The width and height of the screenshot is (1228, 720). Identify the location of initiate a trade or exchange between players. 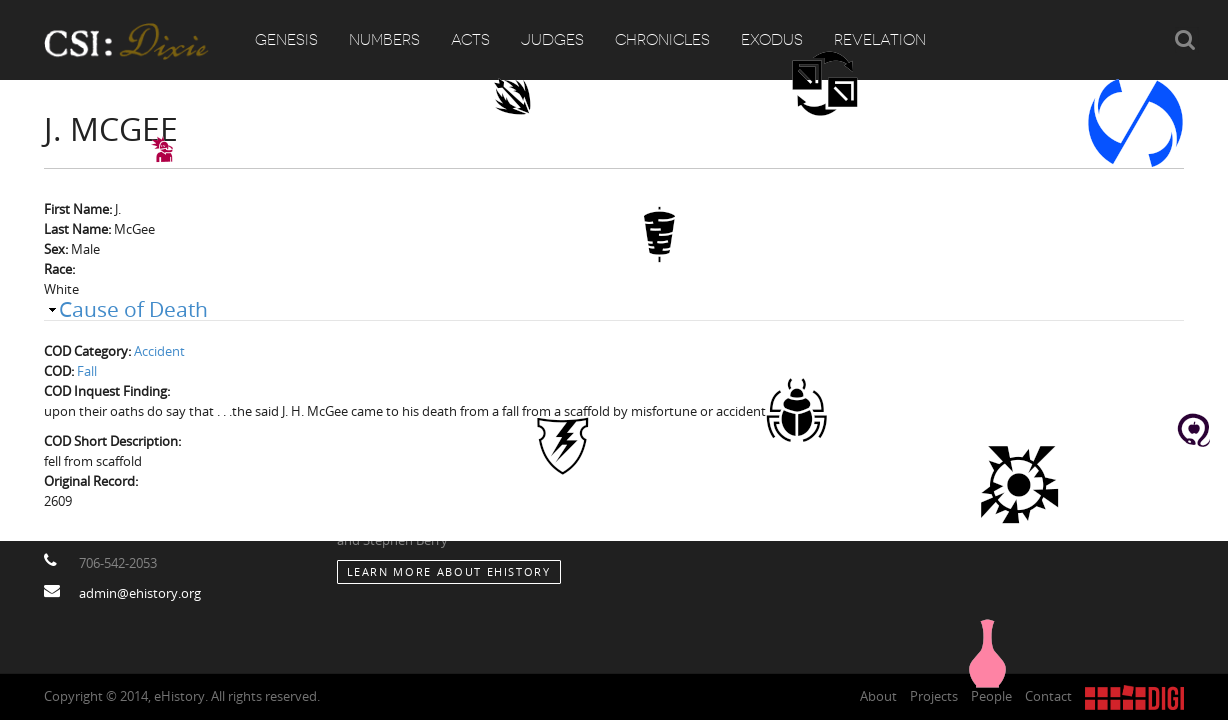
(825, 84).